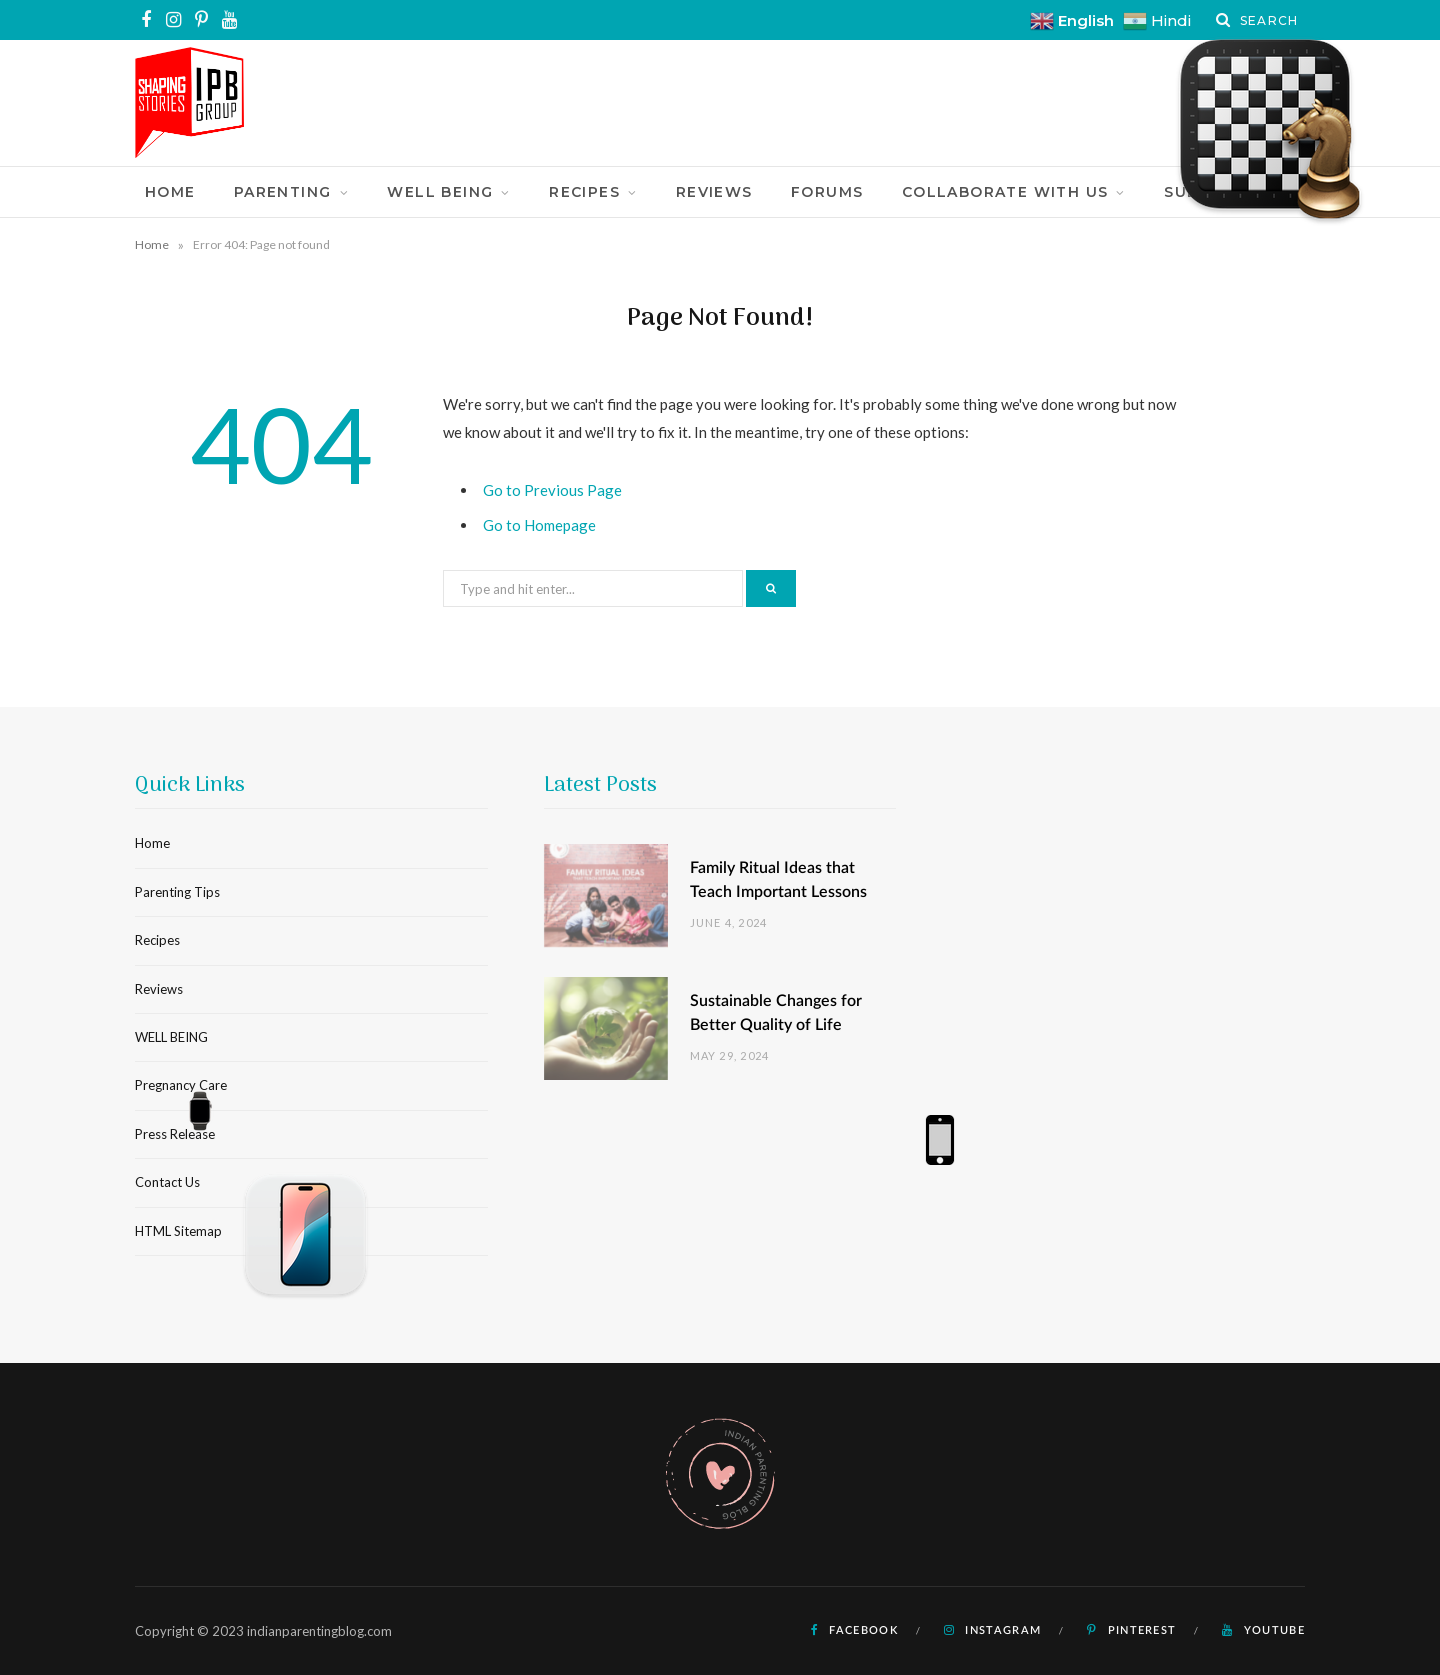  What do you see at coordinates (200, 1111) in the screenshot?
I see `apple watch series 6 device icon` at bounding box center [200, 1111].